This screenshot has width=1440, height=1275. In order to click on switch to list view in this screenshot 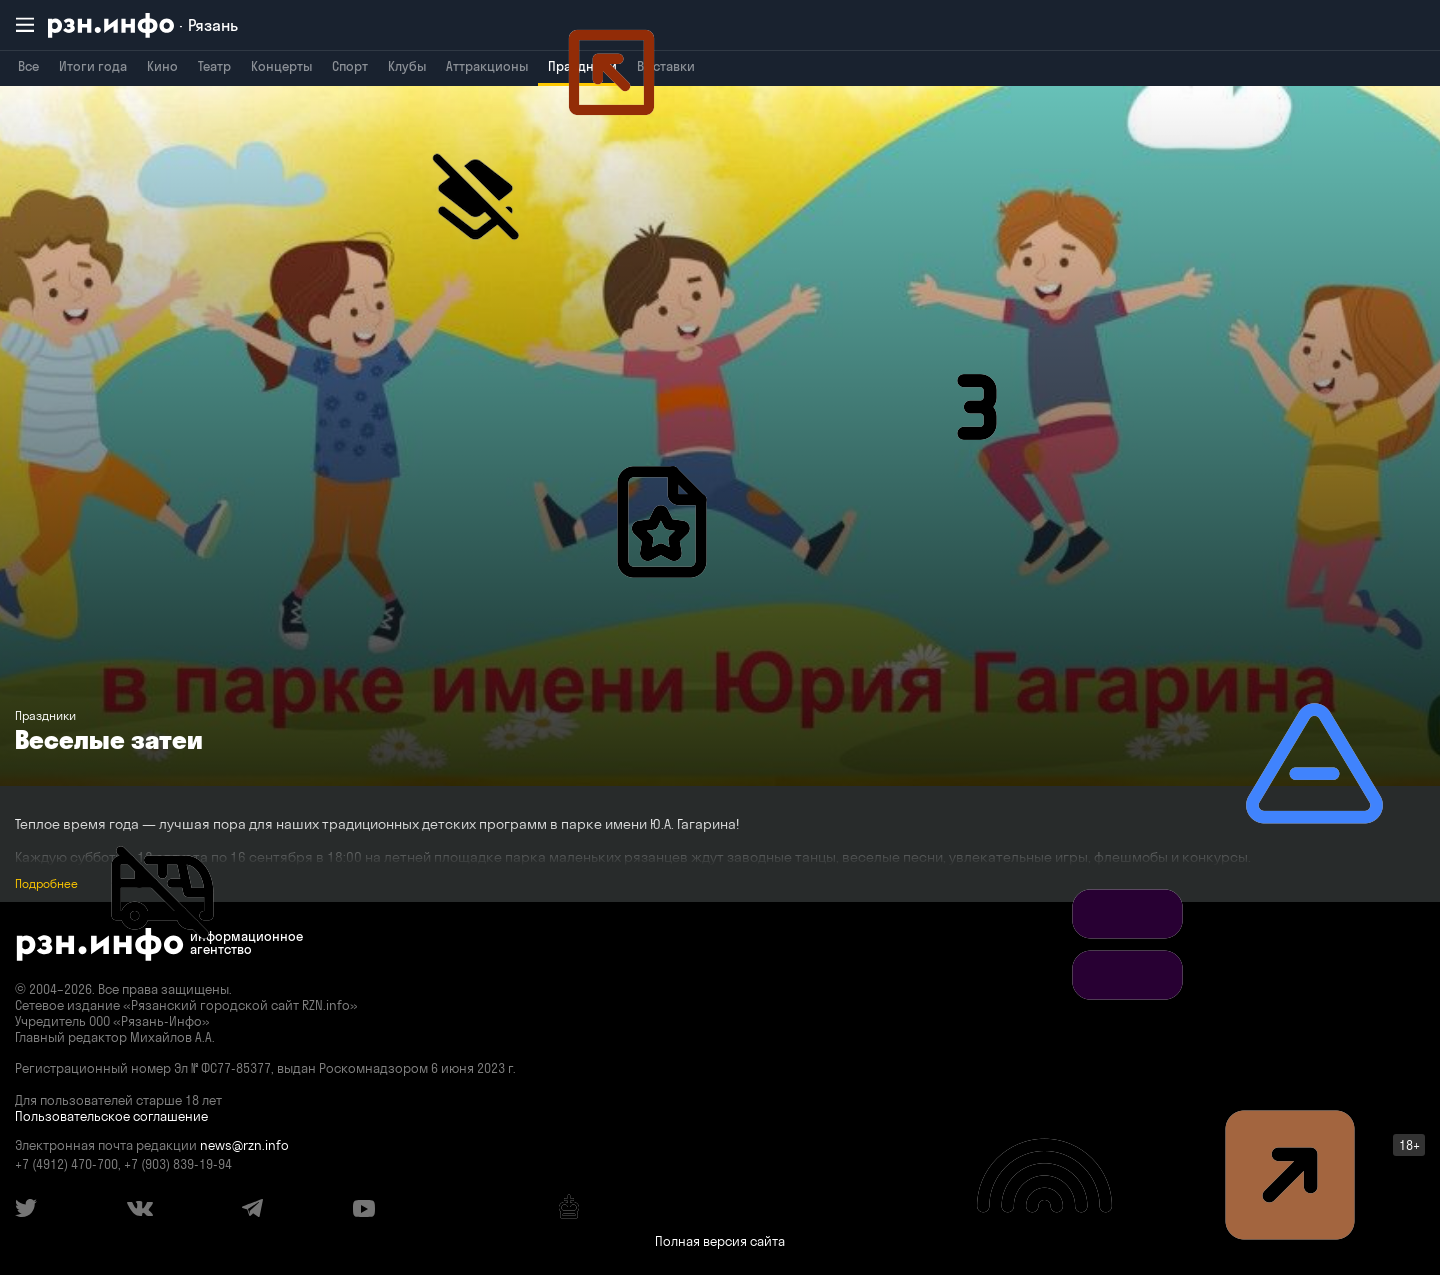, I will do `click(1127, 944)`.